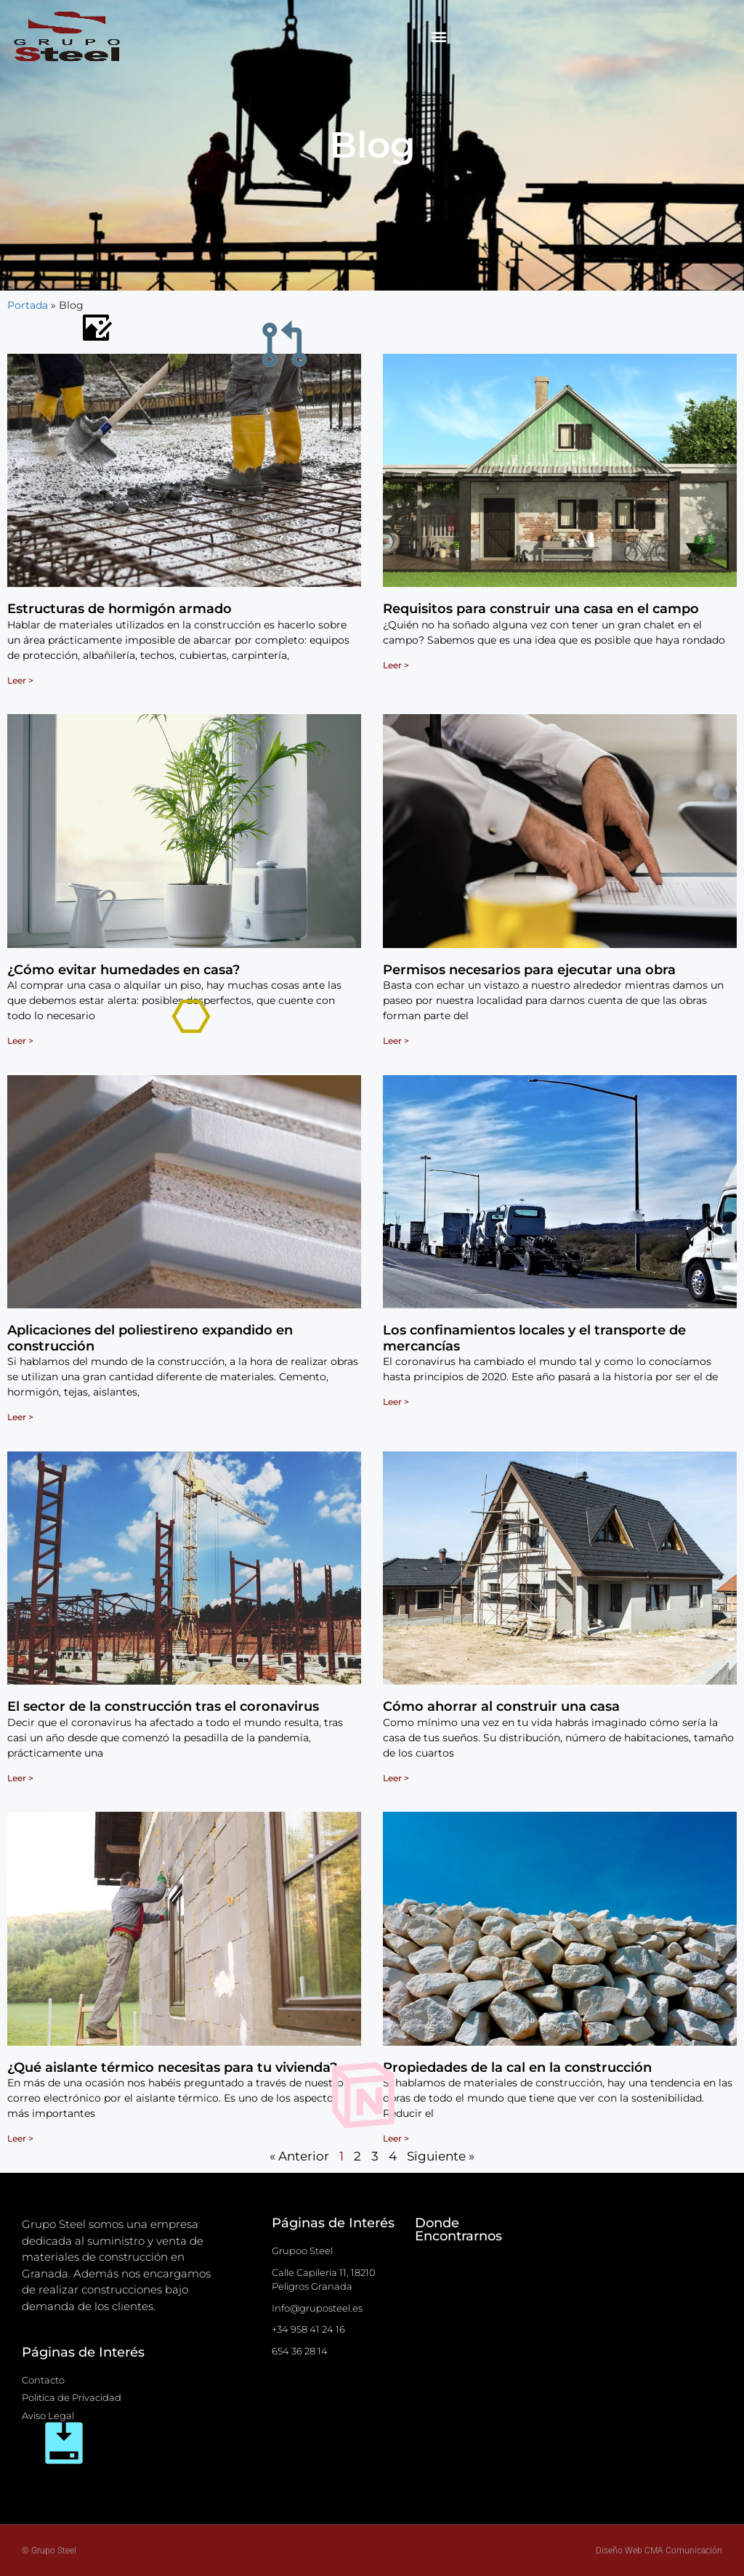 Image resolution: width=744 pixels, height=2576 pixels. I want to click on edit or modify an image, so click(96, 328).